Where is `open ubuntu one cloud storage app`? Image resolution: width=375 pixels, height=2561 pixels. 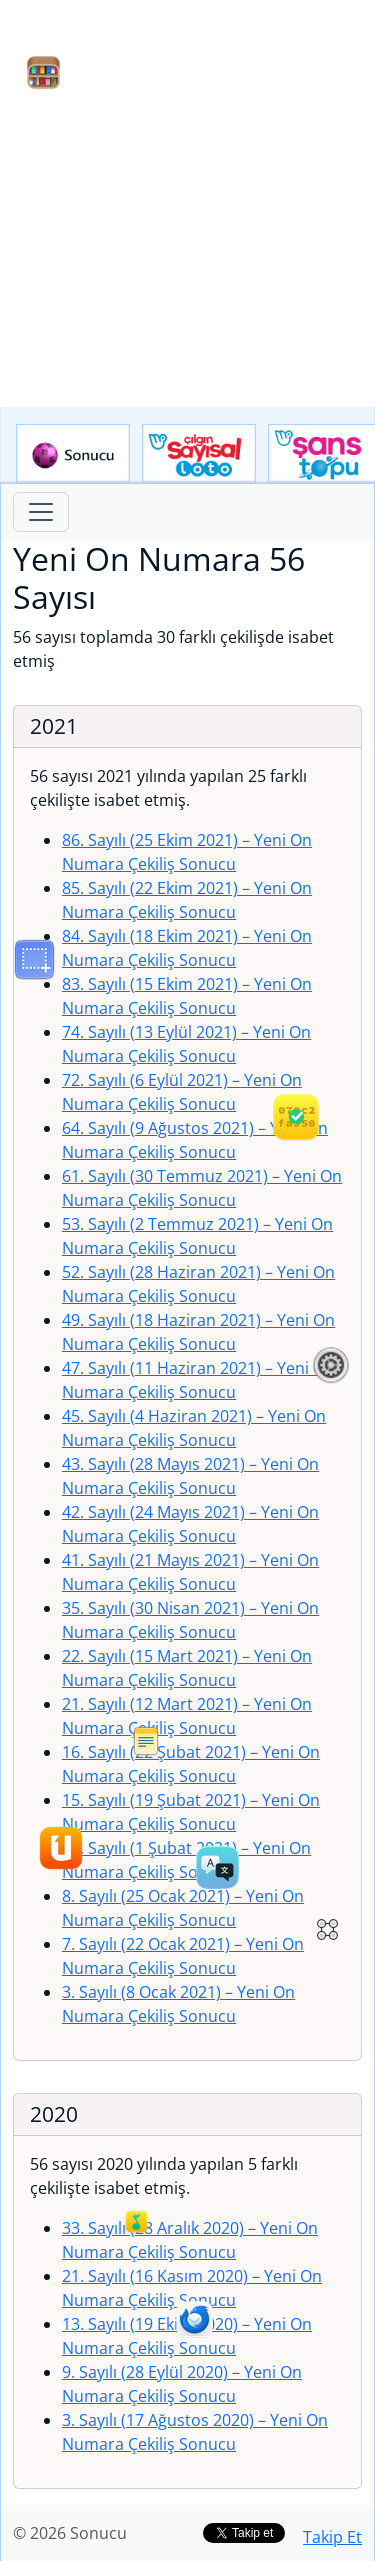
open ubuntu one cloud storage app is located at coordinates (61, 1848).